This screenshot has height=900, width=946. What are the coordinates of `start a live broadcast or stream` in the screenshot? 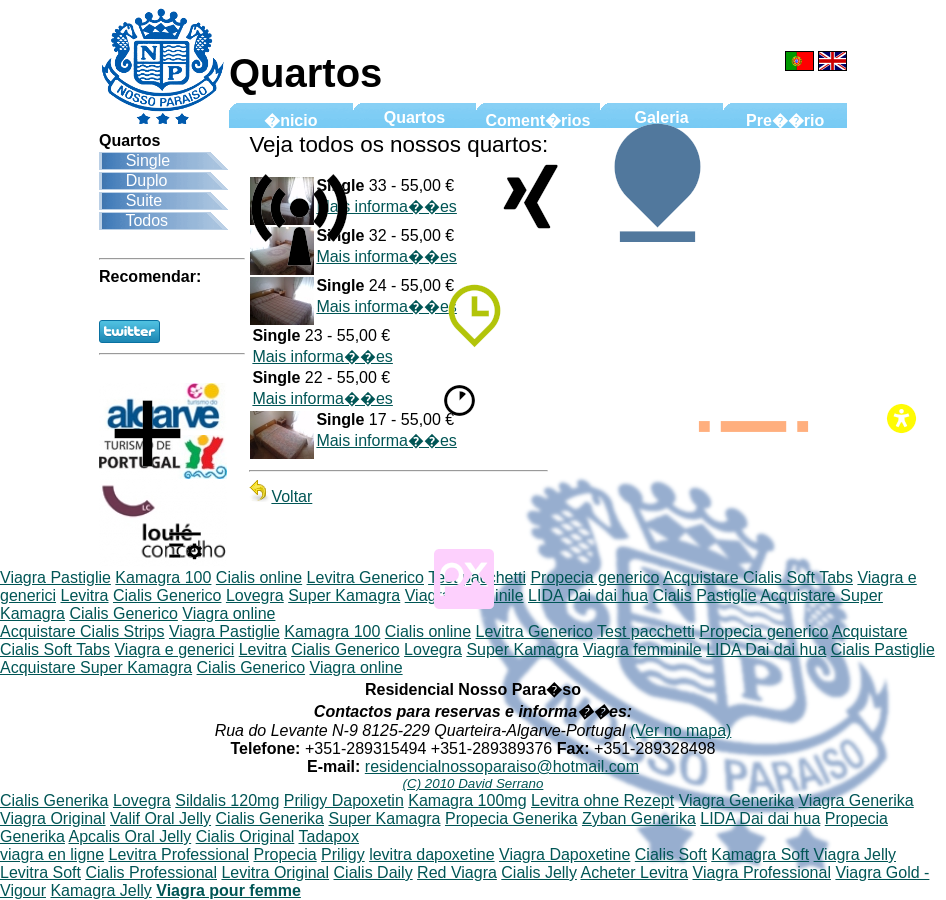 It's located at (299, 217).